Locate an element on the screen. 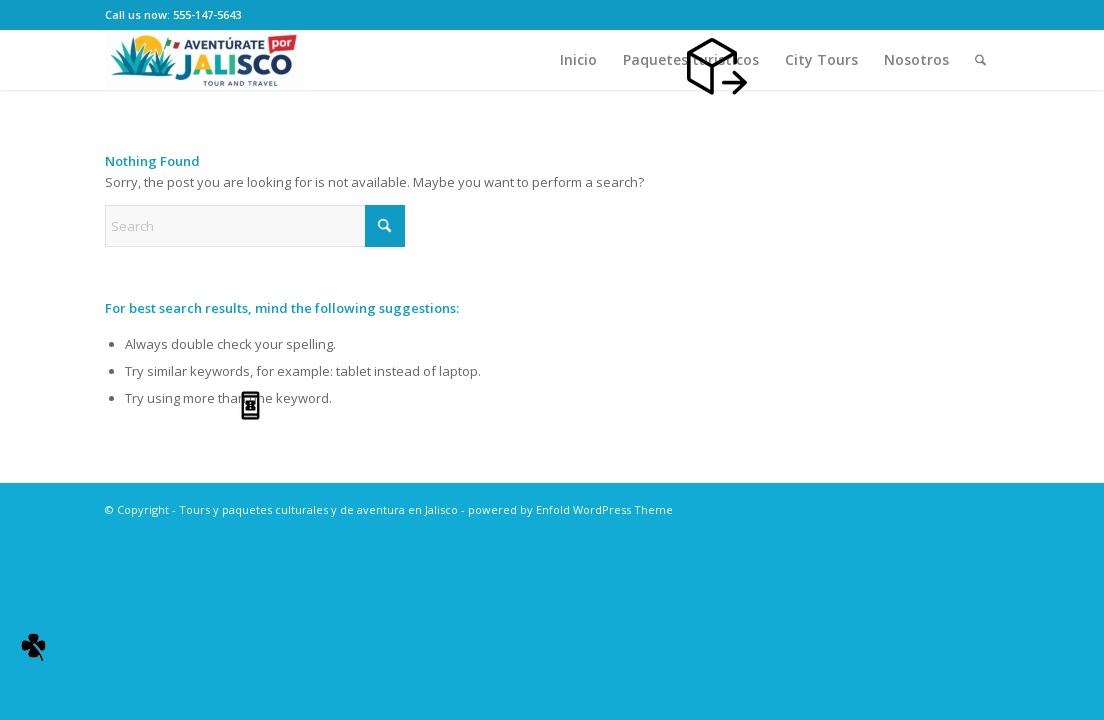 This screenshot has height=720, width=1104. book a ticket or reservation online is located at coordinates (250, 405).